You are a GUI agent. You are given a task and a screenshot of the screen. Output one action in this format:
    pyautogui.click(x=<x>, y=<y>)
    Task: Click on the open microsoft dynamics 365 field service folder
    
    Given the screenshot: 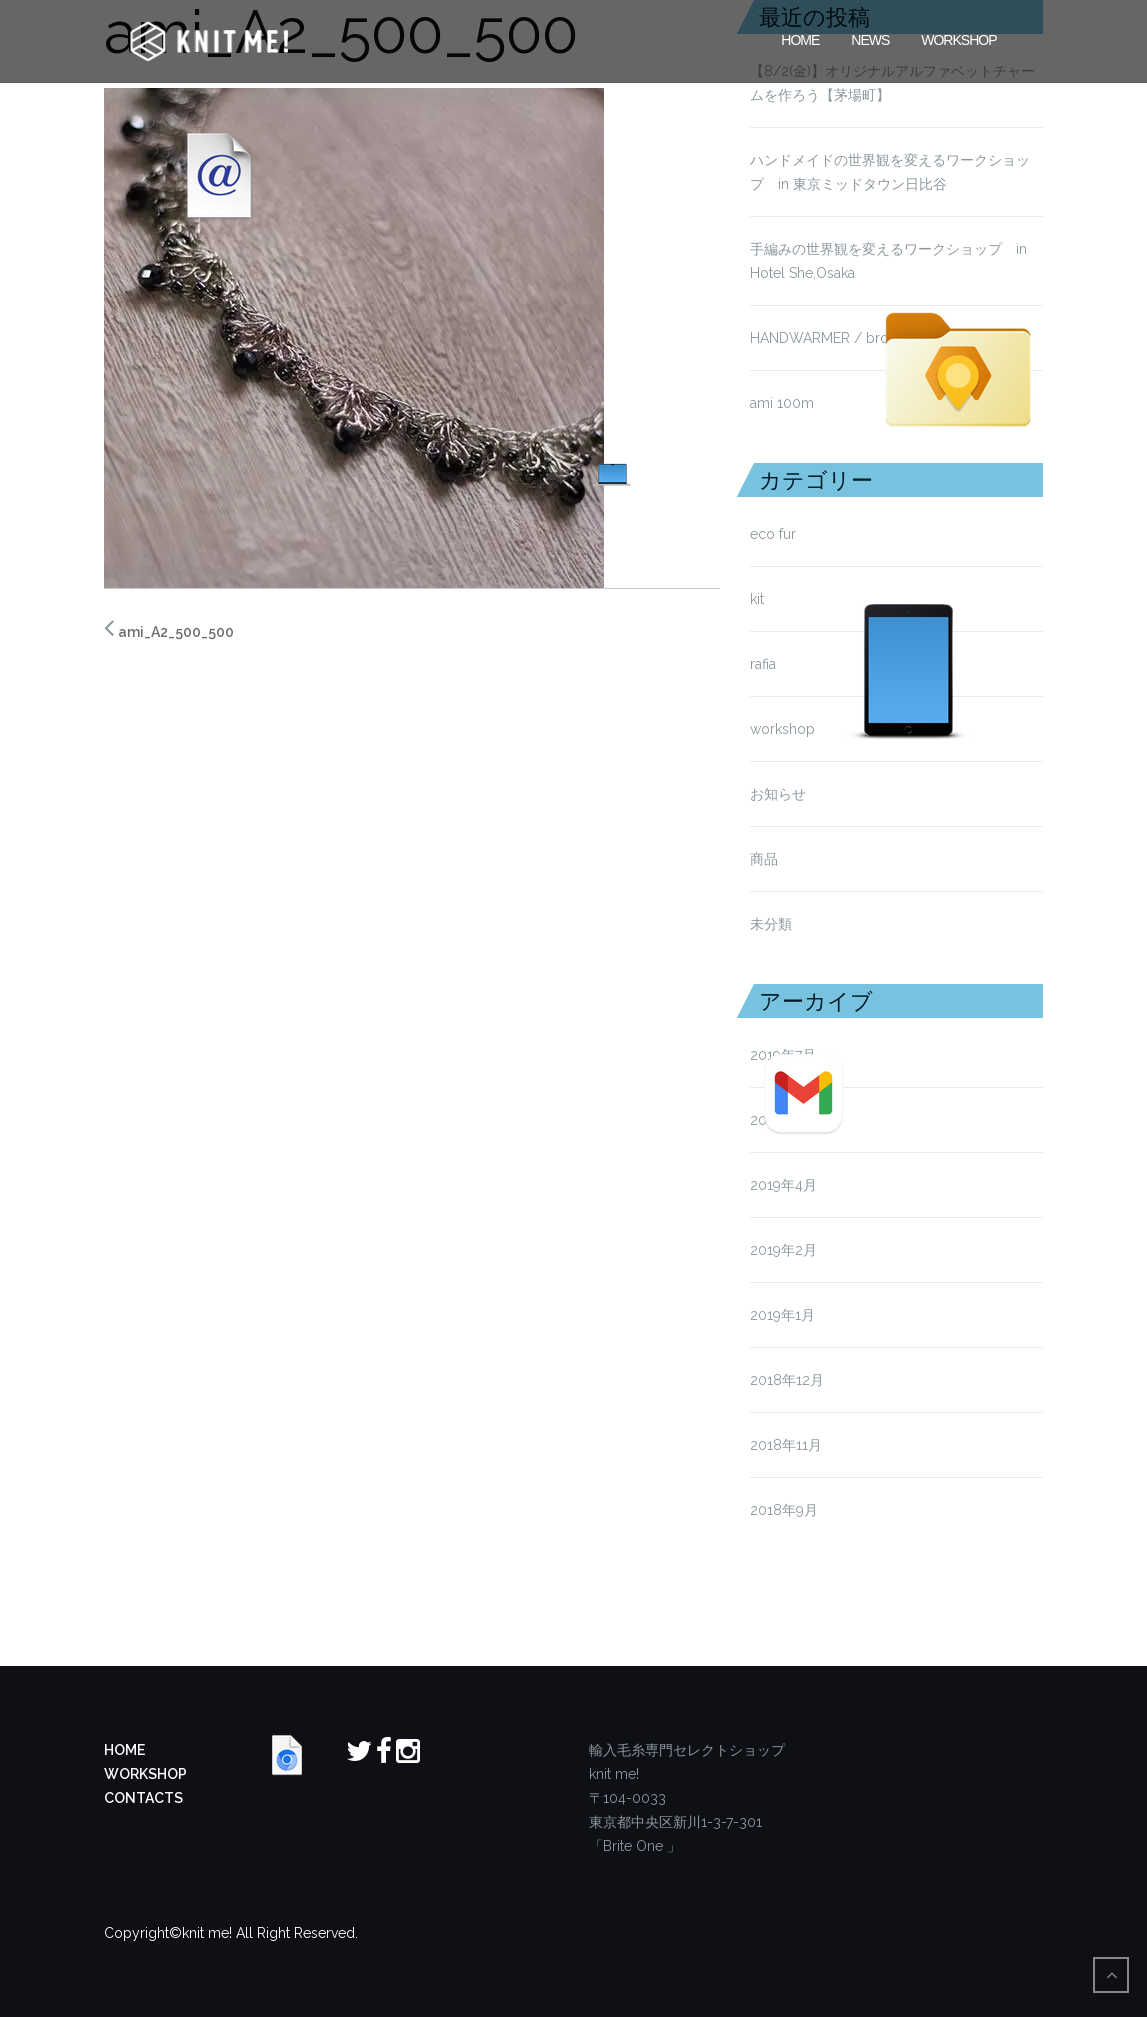 What is the action you would take?
    pyautogui.click(x=957, y=373)
    